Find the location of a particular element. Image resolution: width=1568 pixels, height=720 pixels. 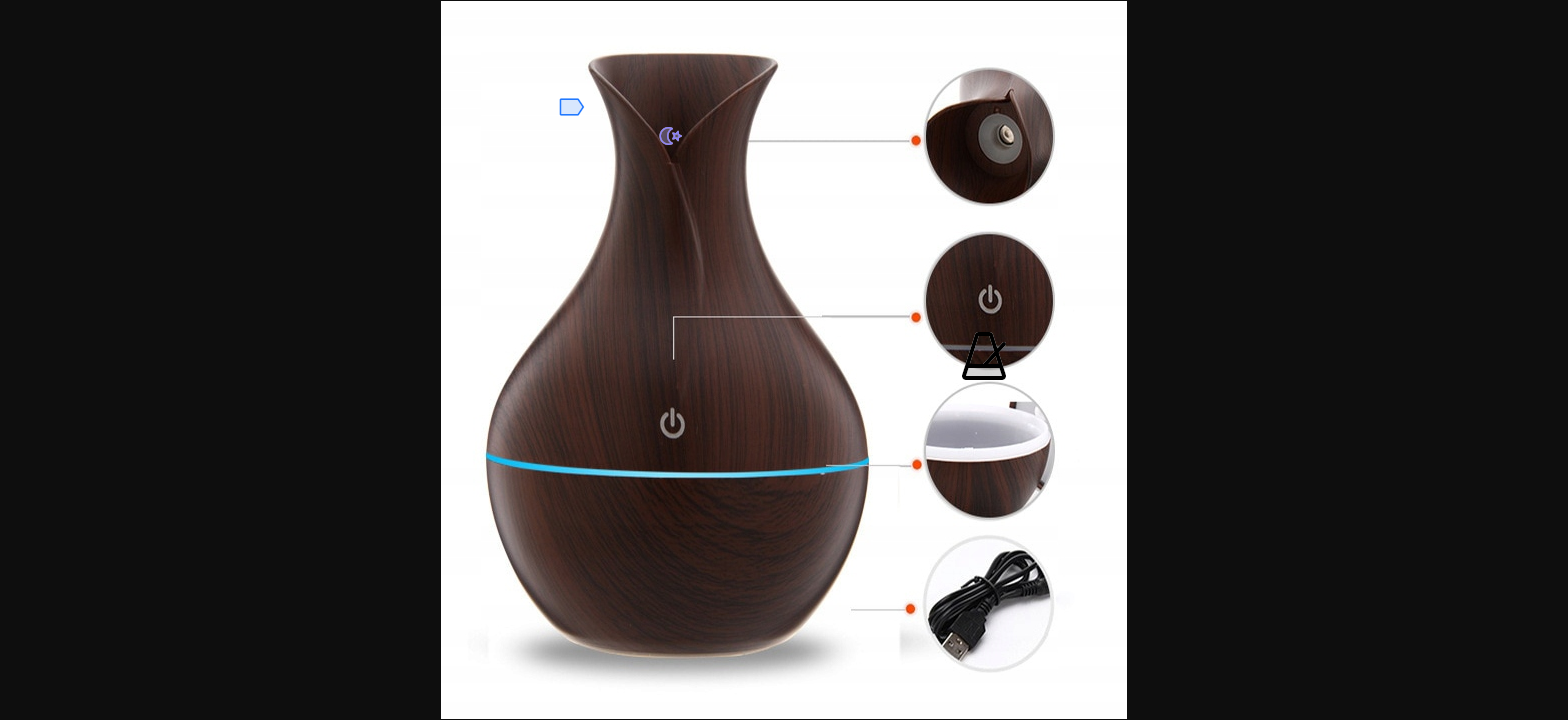

indicates islamic religious content or settings is located at coordinates (670, 136).